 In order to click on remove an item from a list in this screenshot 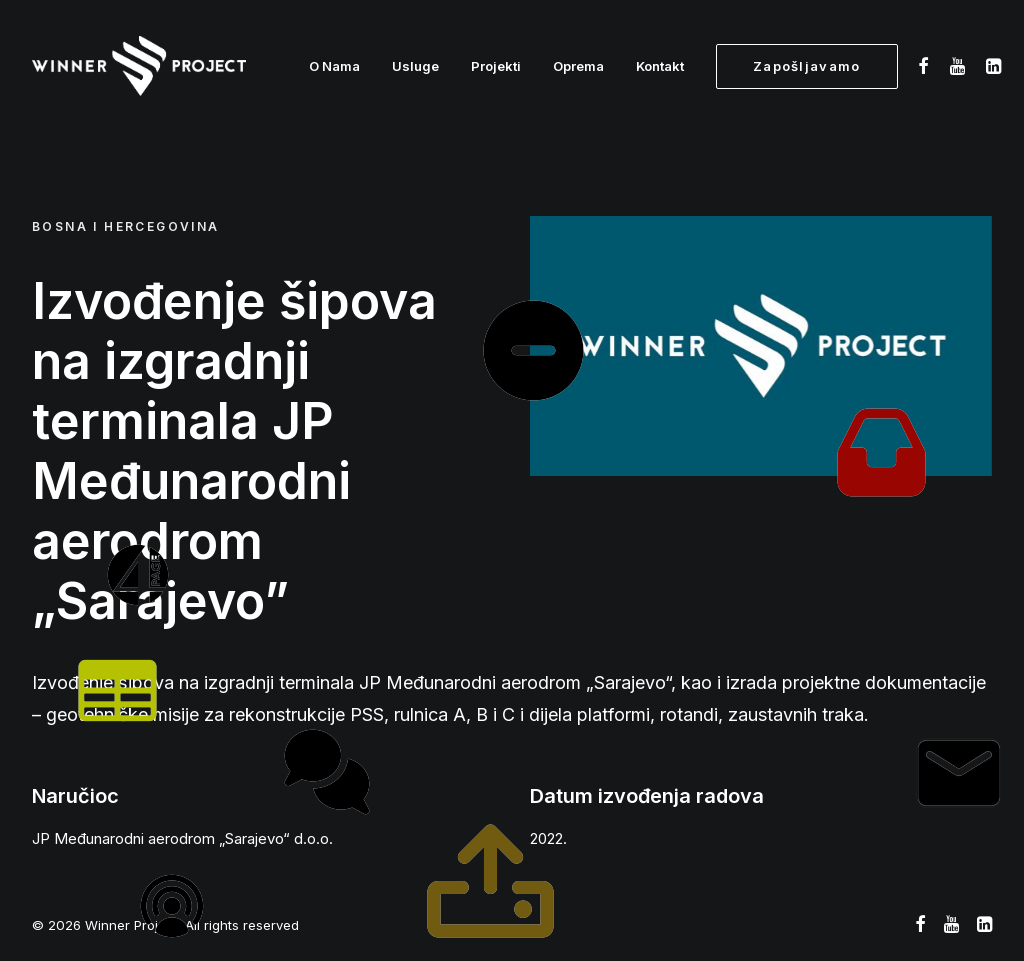, I will do `click(533, 350)`.